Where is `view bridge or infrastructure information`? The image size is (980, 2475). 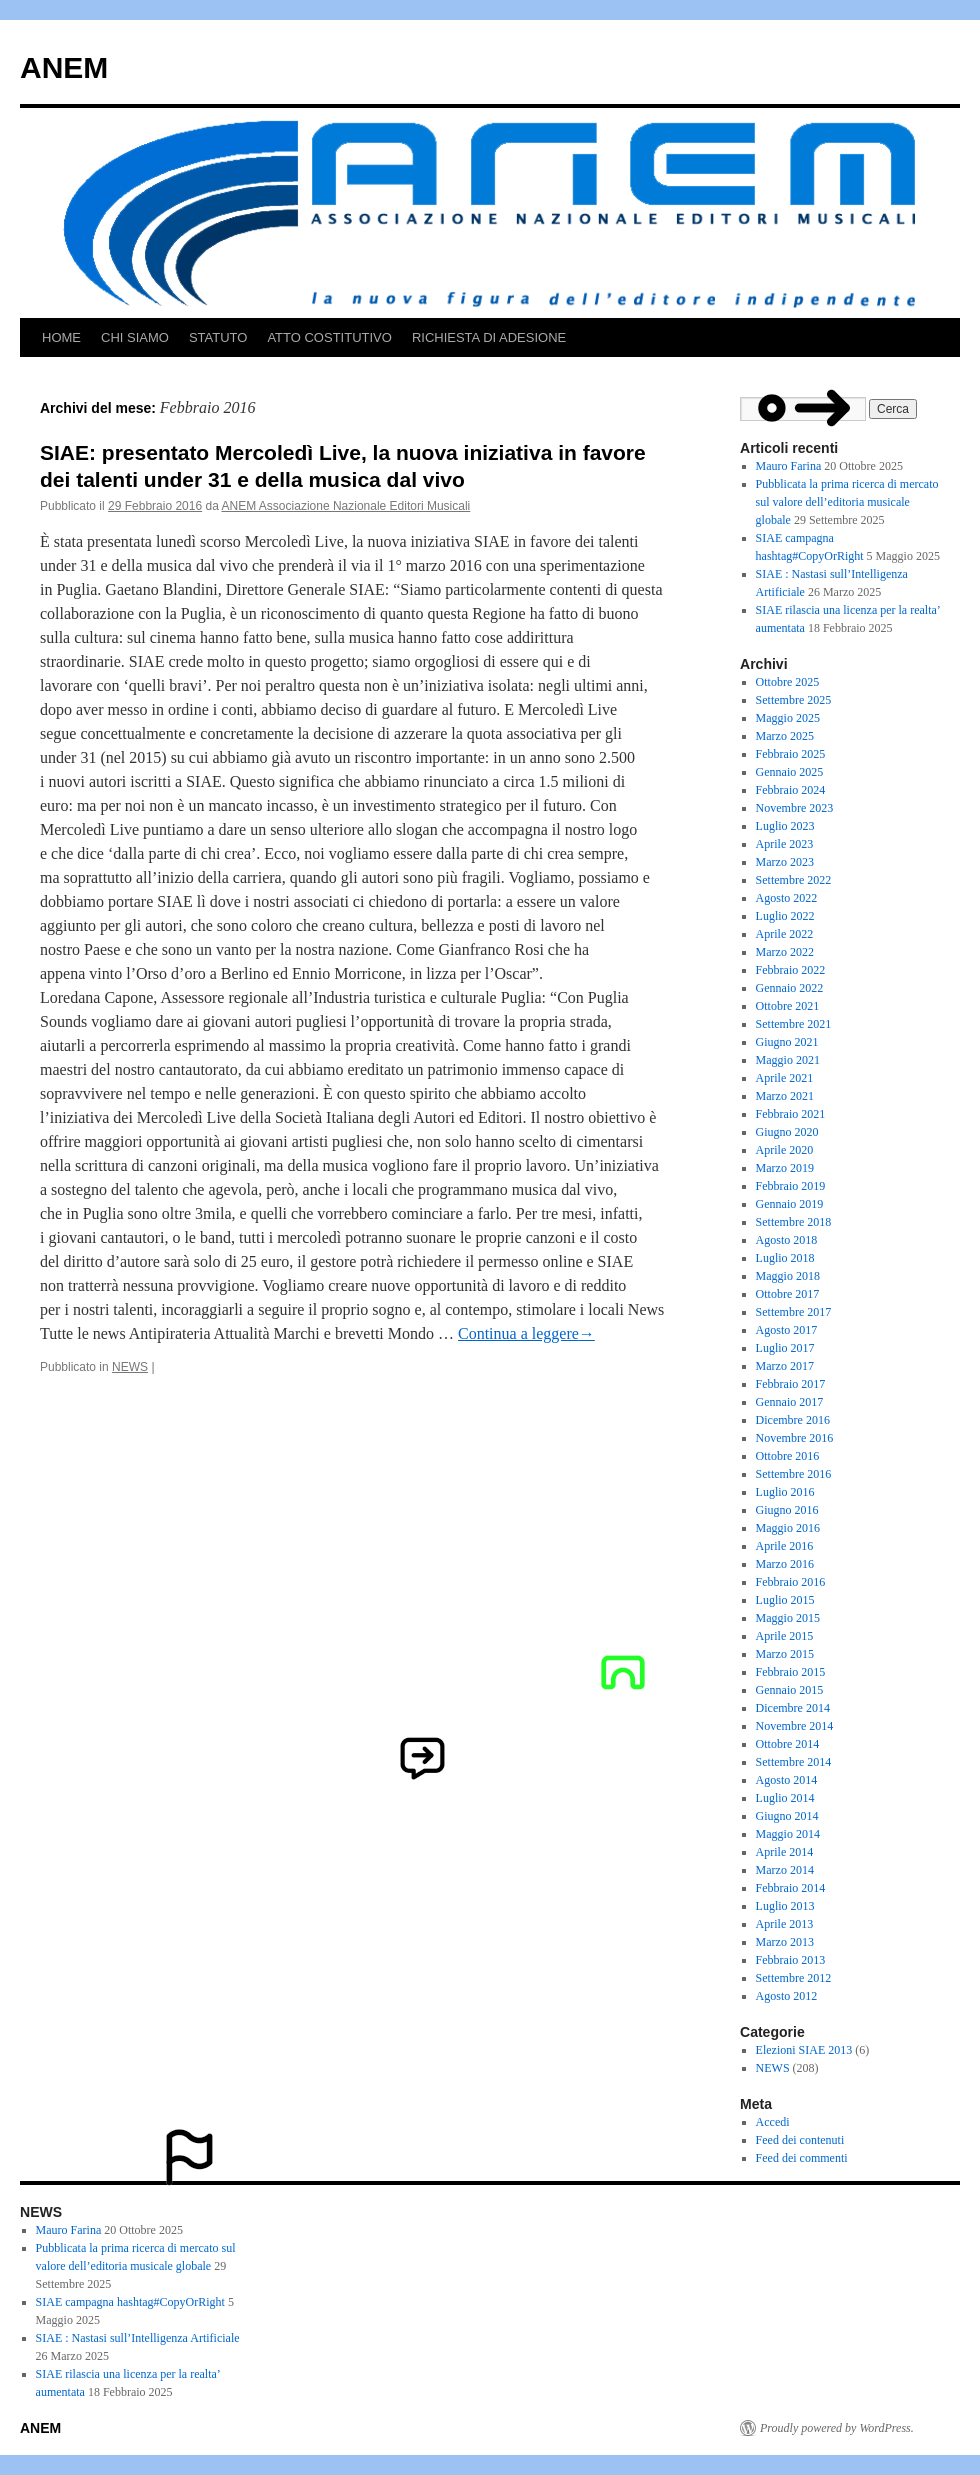 view bridge or infrastructure information is located at coordinates (623, 1670).